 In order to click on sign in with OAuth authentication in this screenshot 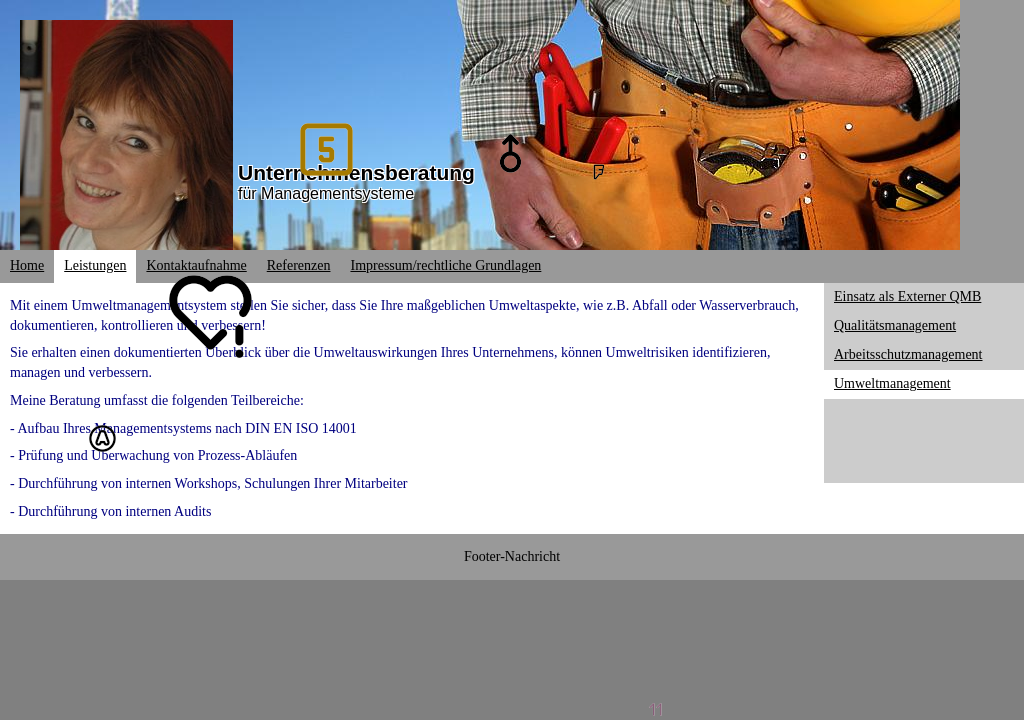, I will do `click(102, 438)`.